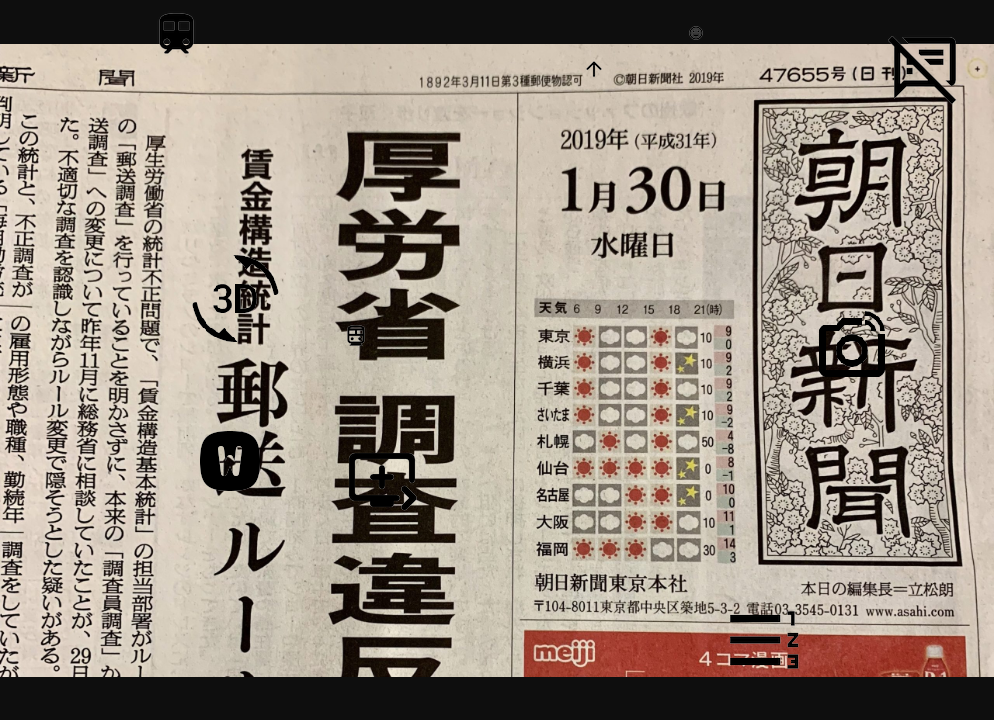  What do you see at coordinates (176, 34) in the screenshot?
I see `view train schedules or routes` at bounding box center [176, 34].